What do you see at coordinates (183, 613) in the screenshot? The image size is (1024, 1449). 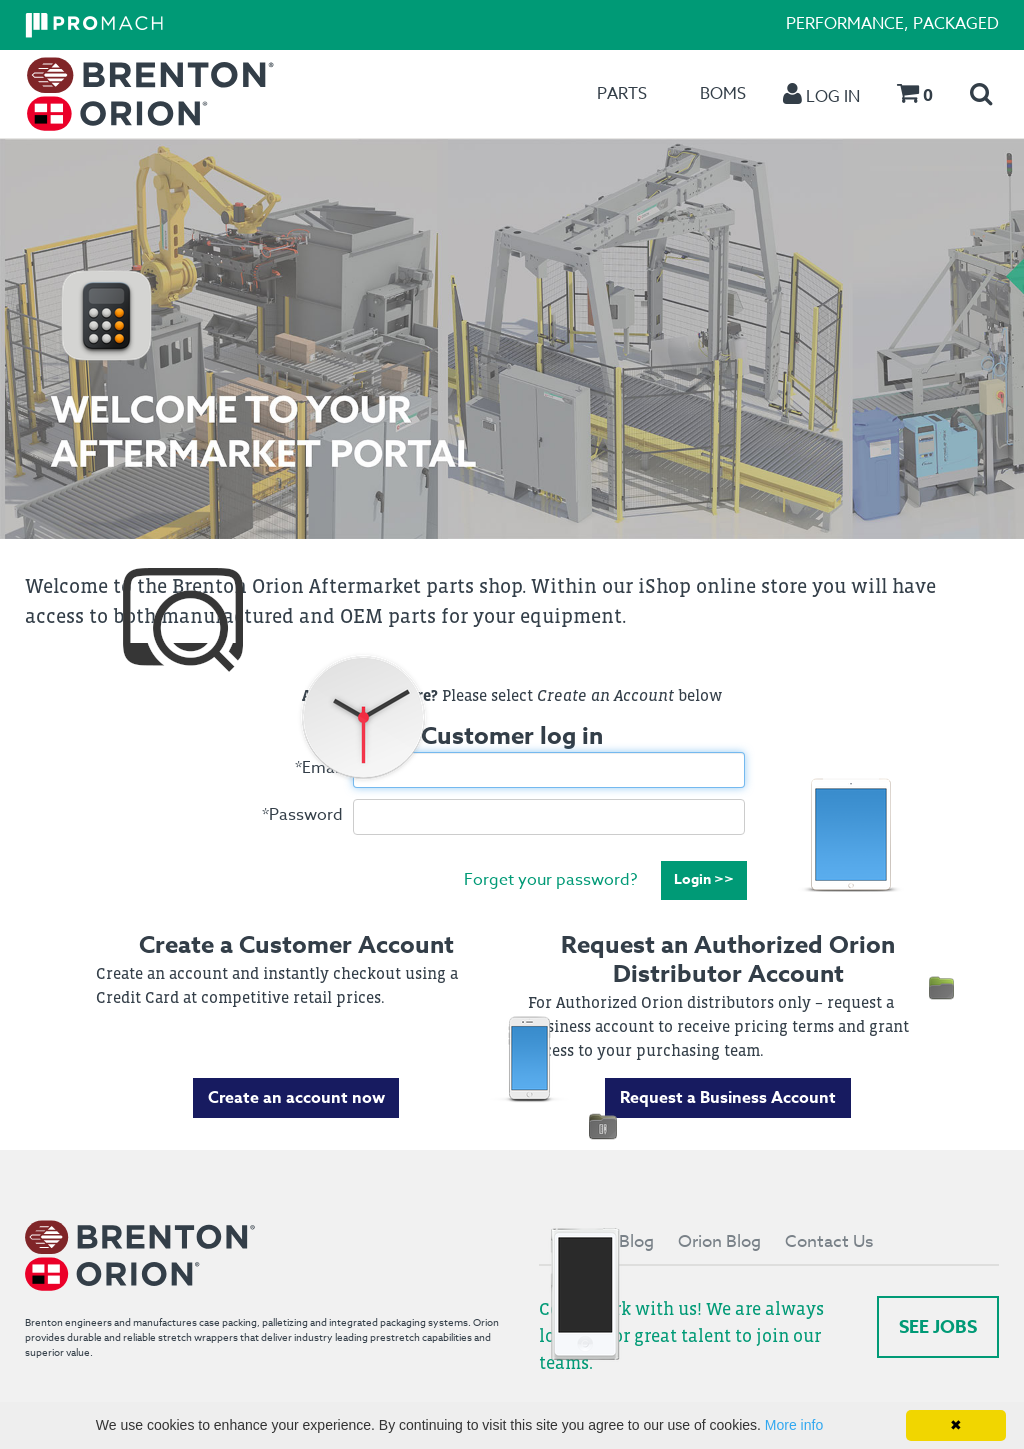 I see `open image viewer application` at bounding box center [183, 613].